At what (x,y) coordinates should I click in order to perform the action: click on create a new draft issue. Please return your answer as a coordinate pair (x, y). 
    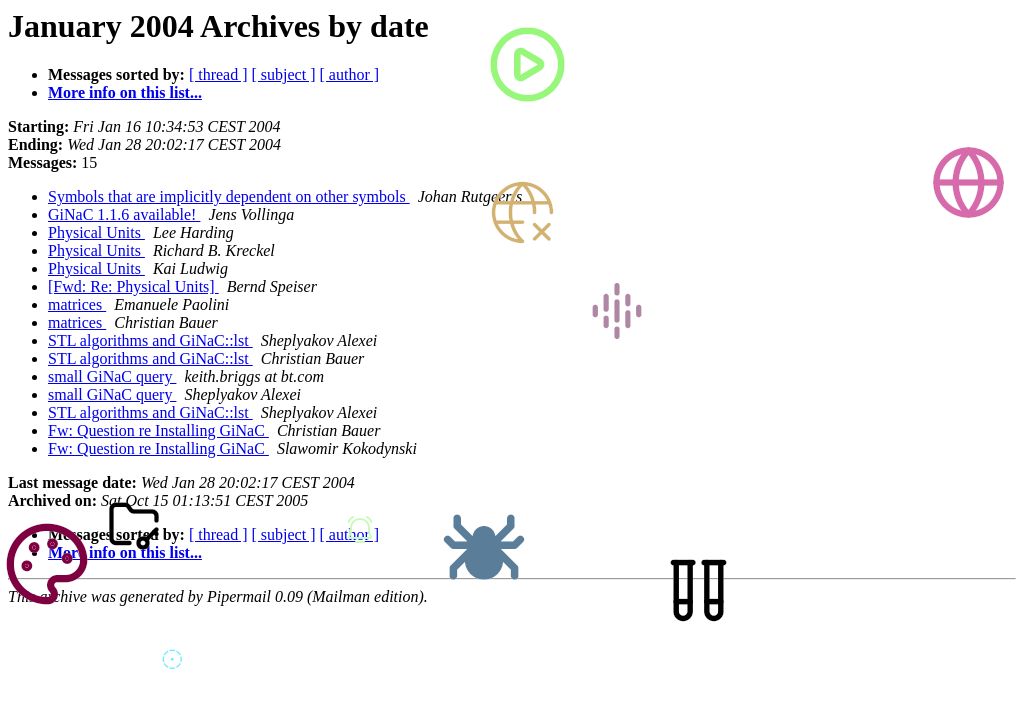
    Looking at the image, I should click on (173, 660).